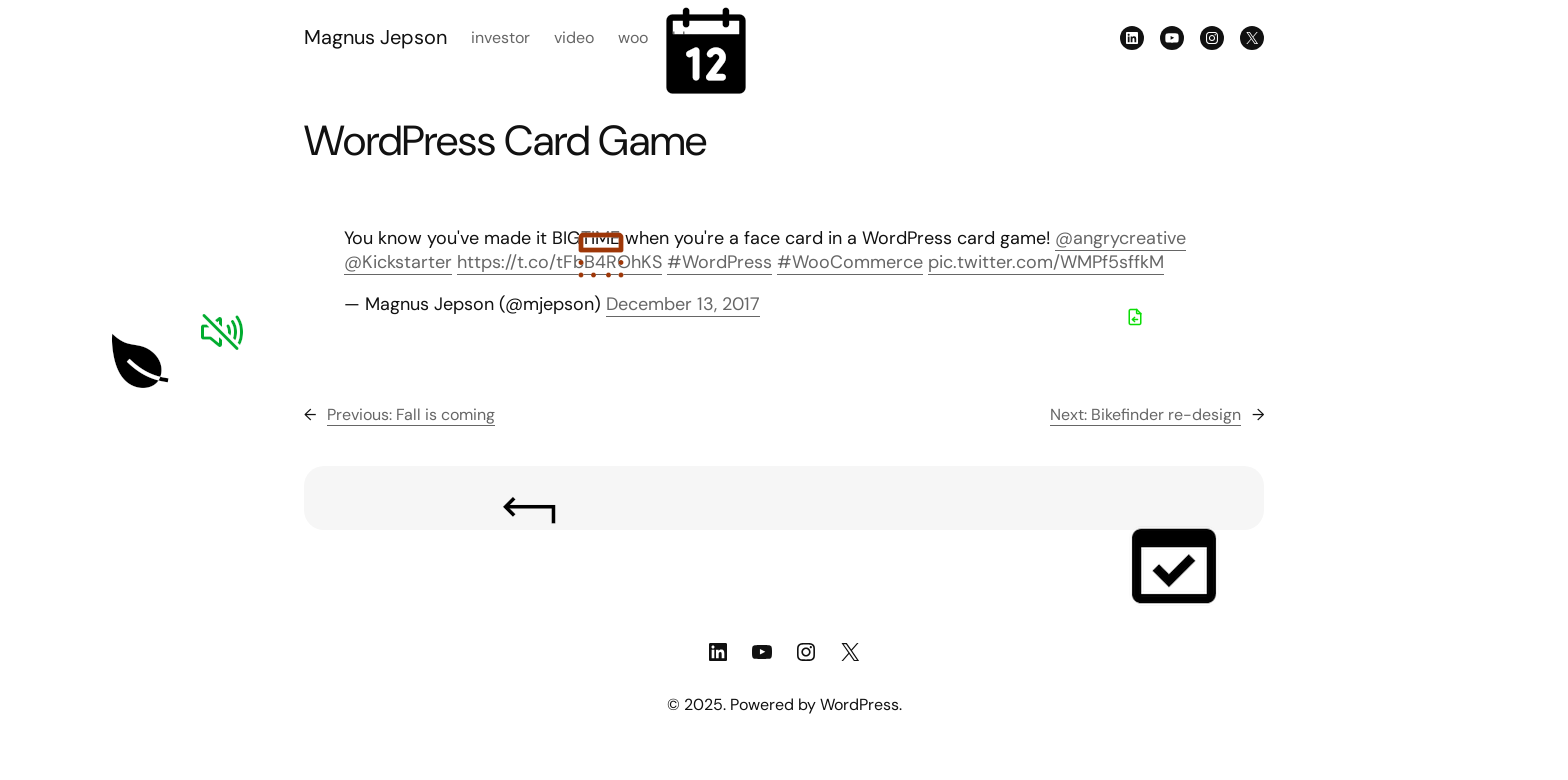 The width and height of the screenshot is (1568, 780). What do you see at coordinates (1135, 317) in the screenshot?
I see `import a file from another location` at bounding box center [1135, 317].